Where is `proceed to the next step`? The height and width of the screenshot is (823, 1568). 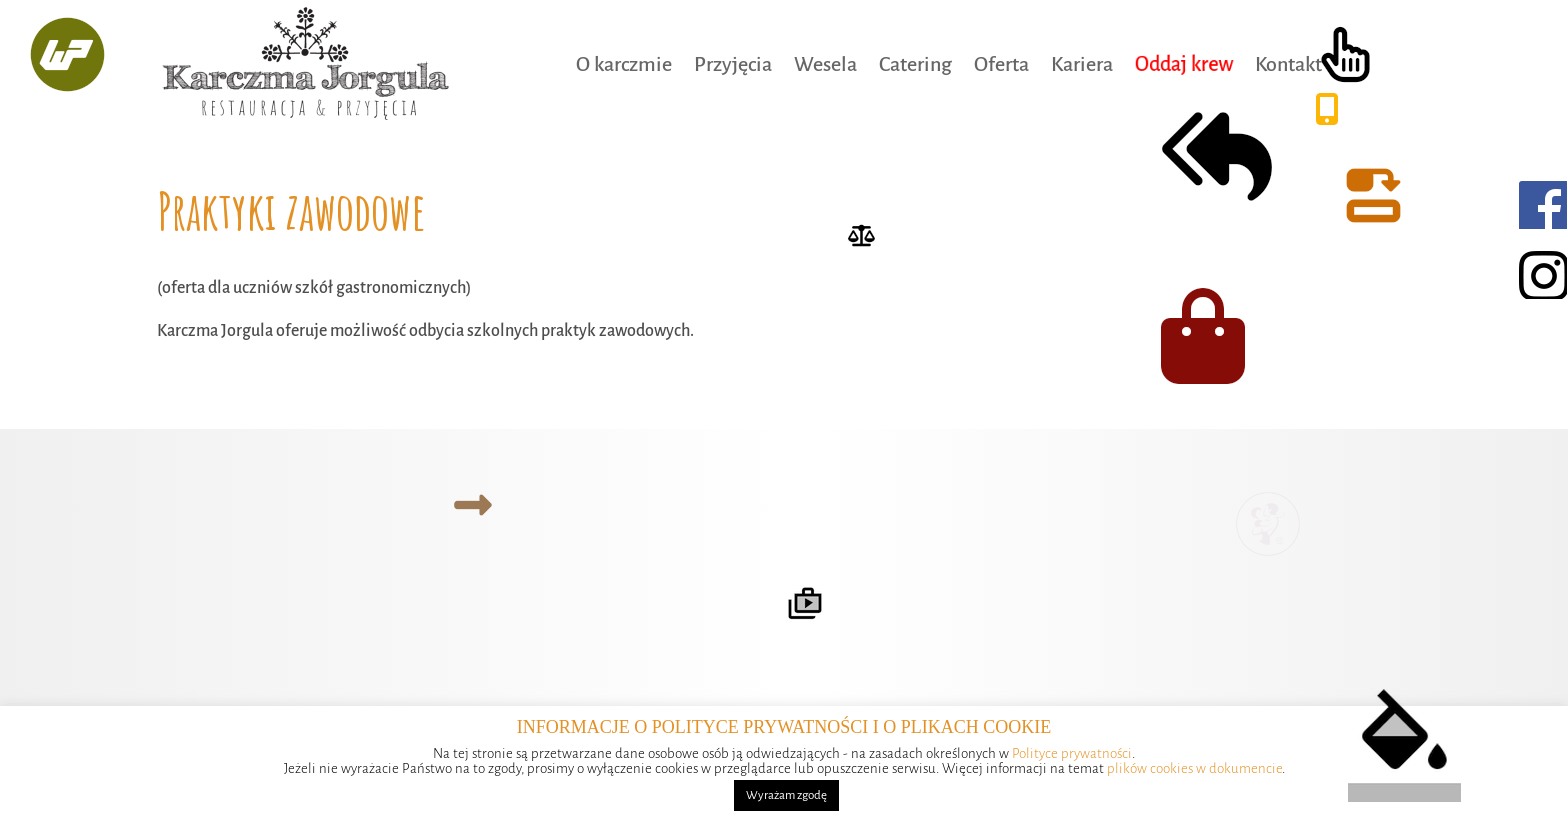
proceed to the next step is located at coordinates (473, 505).